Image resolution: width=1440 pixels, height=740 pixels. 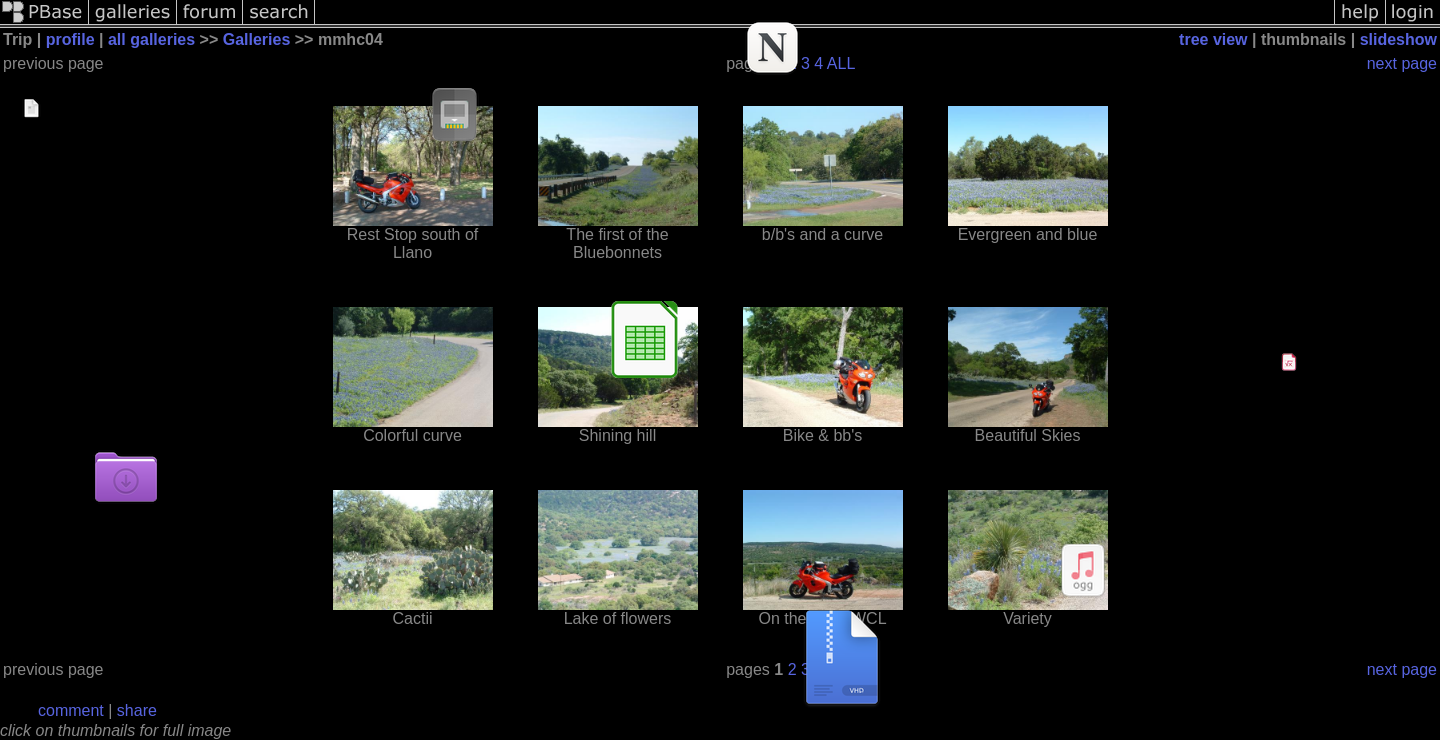 What do you see at coordinates (1083, 570) in the screenshot?
I see `an ogg vorbis audio file` at bounding box center [1083, 570].